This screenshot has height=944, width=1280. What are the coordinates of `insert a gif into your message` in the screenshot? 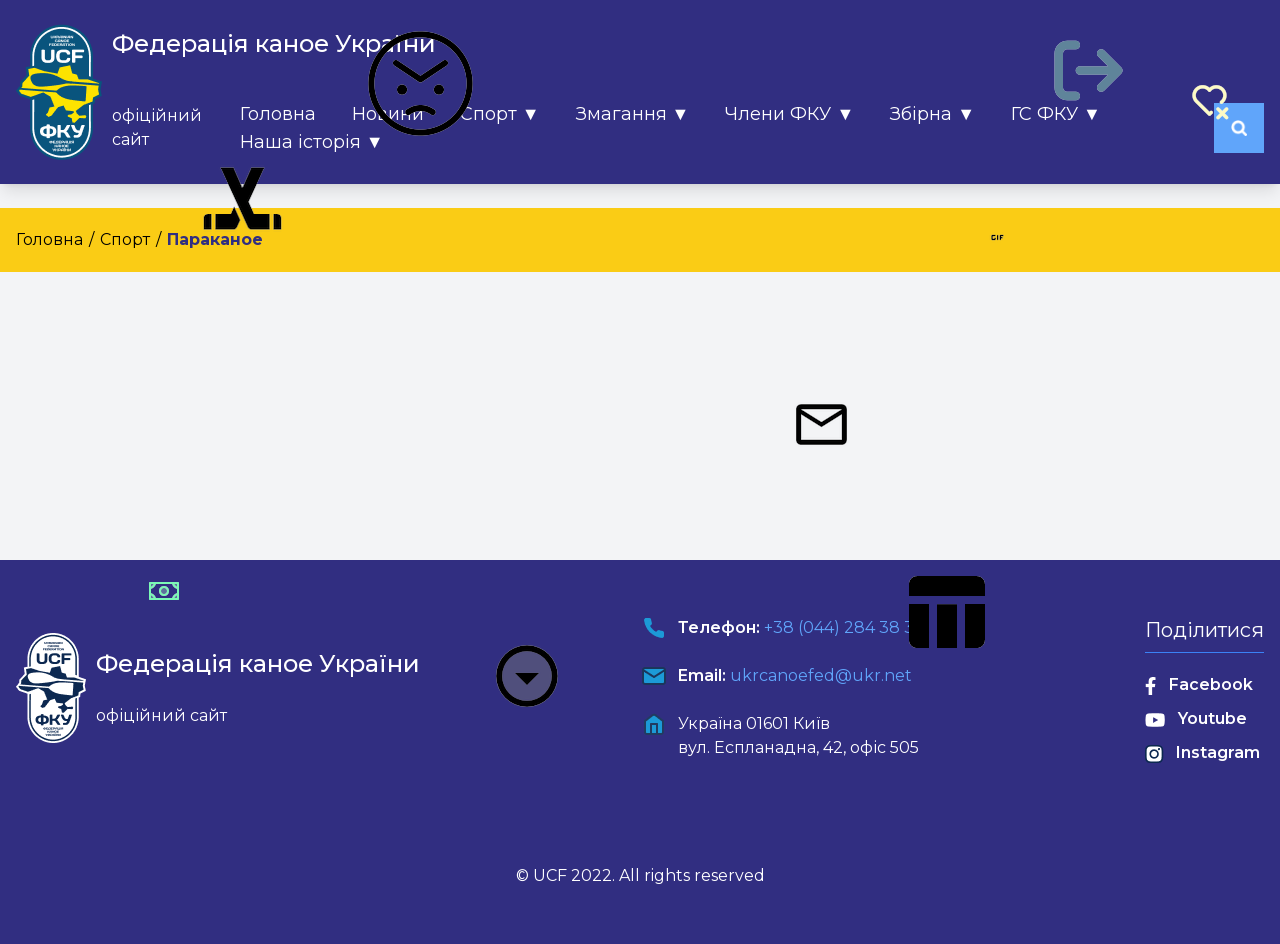 It's located at (997, 237).